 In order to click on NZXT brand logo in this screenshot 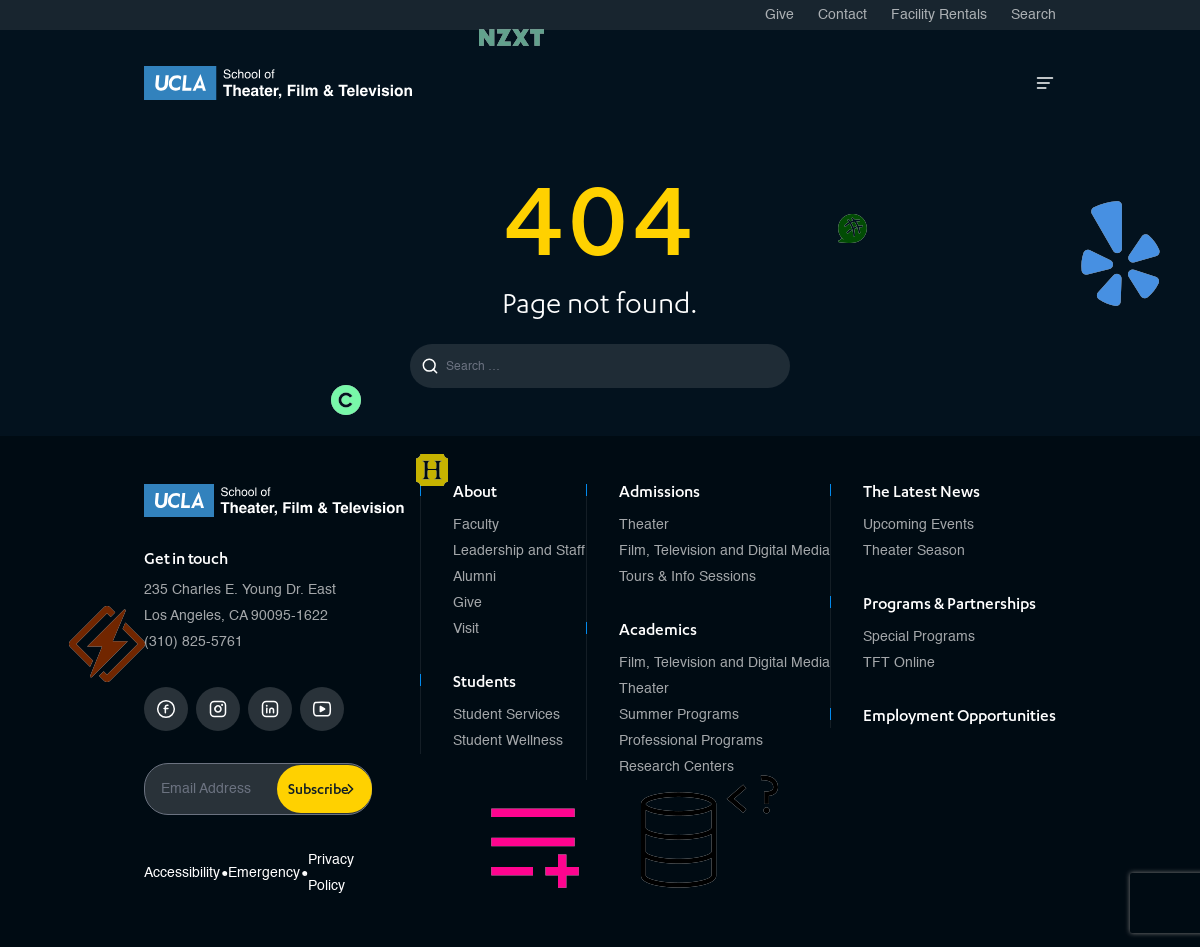, I will do `click(511, 37)`.